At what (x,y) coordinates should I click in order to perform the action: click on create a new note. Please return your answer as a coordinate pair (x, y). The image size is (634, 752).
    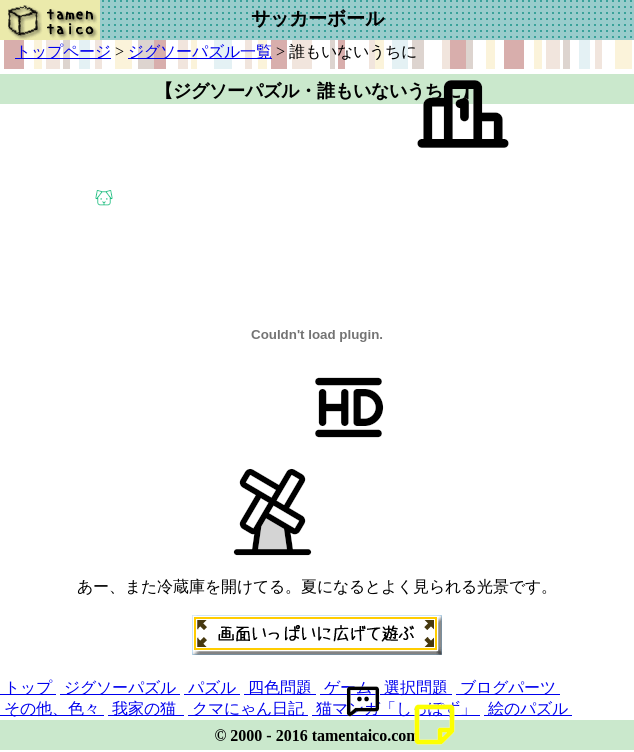
    Looking at the image, I should click on (434, 724).